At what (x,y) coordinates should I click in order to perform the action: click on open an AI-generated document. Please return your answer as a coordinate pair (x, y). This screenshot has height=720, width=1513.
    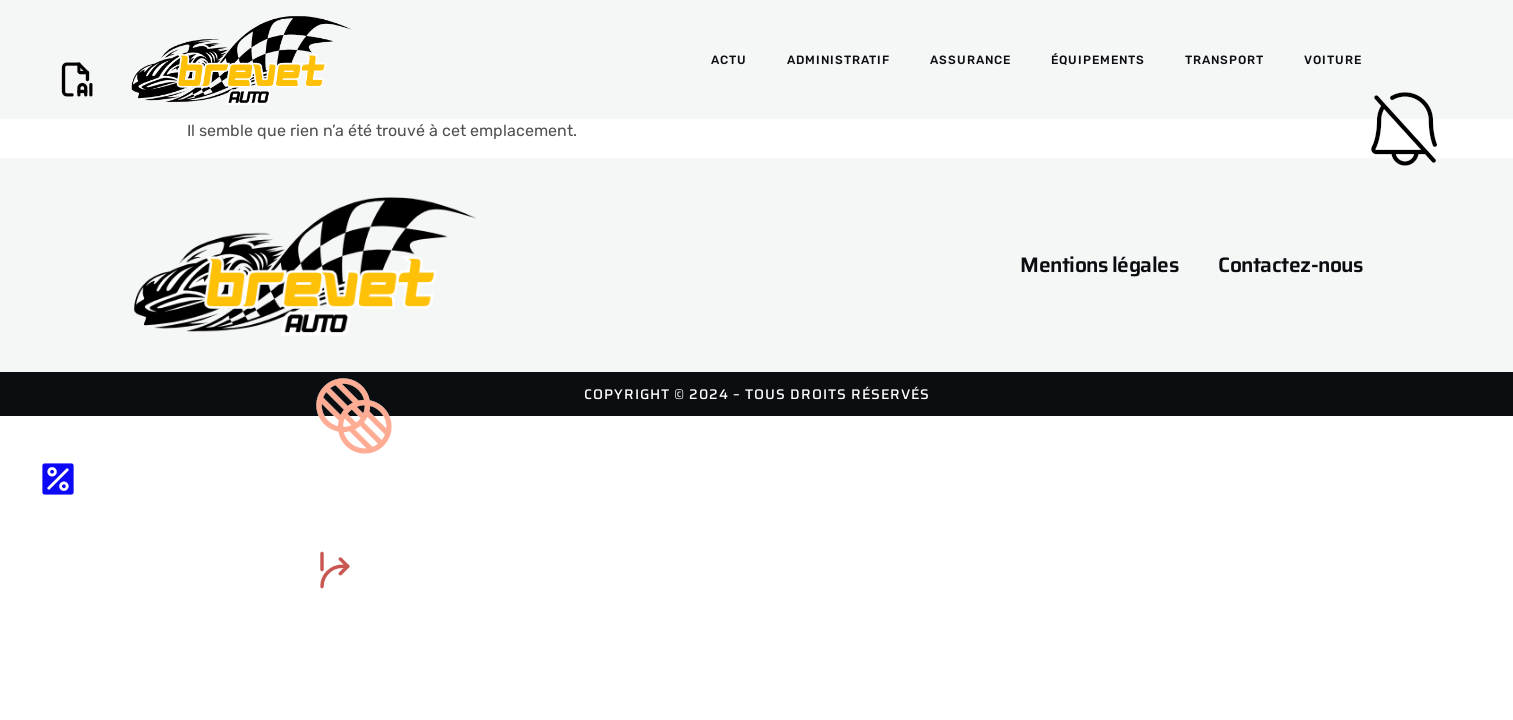
    Looking at the image, I should click on (75, 79).